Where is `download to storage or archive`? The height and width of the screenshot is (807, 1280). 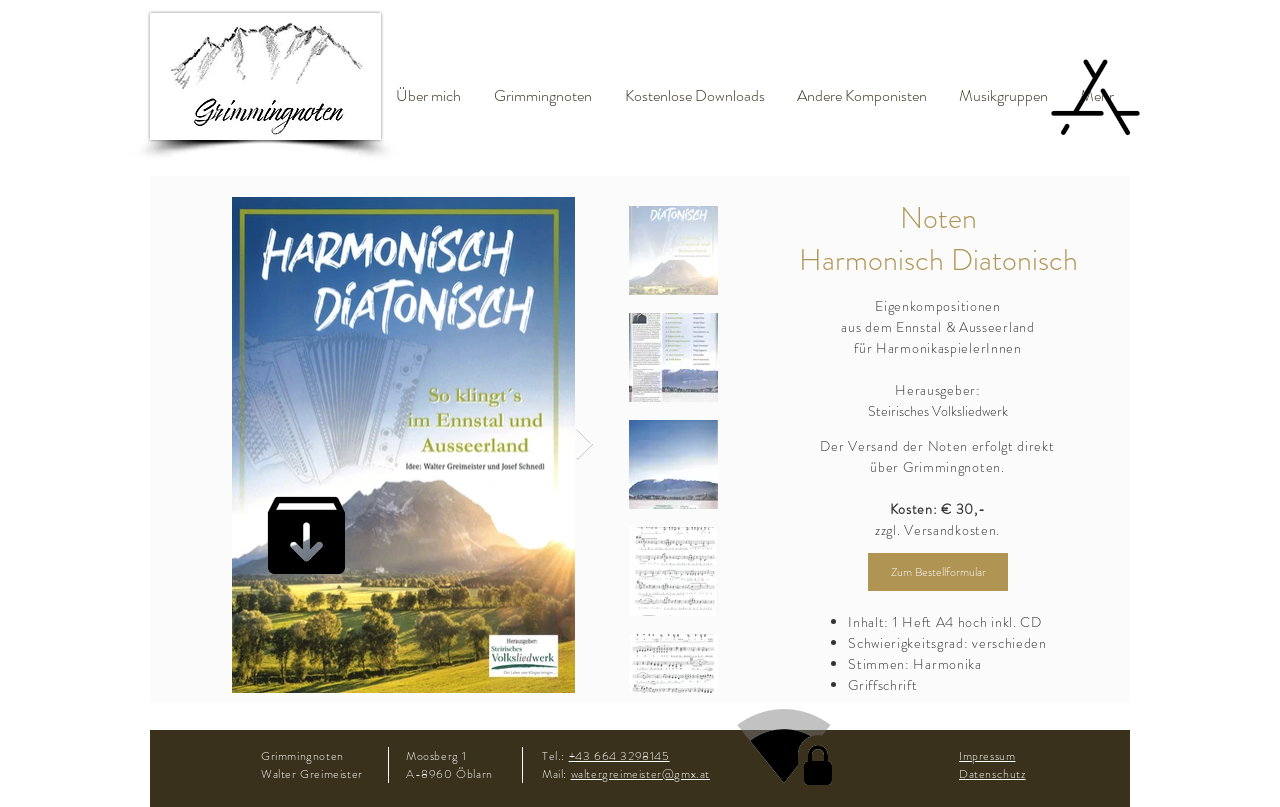 download to storage or archive is located at coordinates (306, 535).